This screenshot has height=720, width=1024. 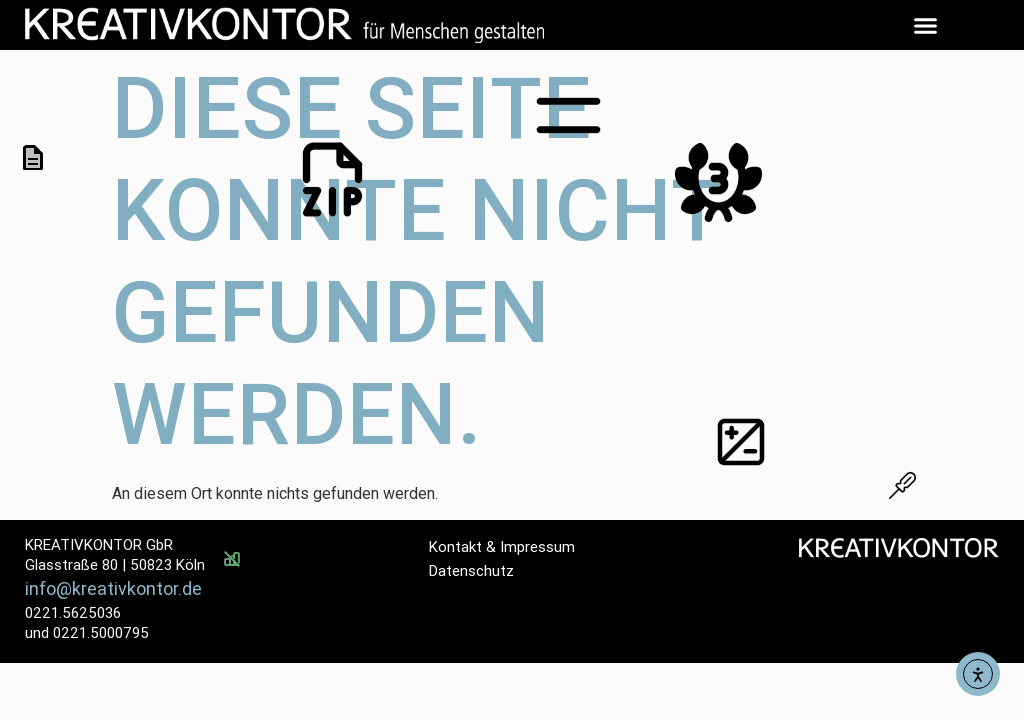 What do you see at coordinates (33, 158) in the screenshot?
I see `view document details` at bounding box center [33, 158].